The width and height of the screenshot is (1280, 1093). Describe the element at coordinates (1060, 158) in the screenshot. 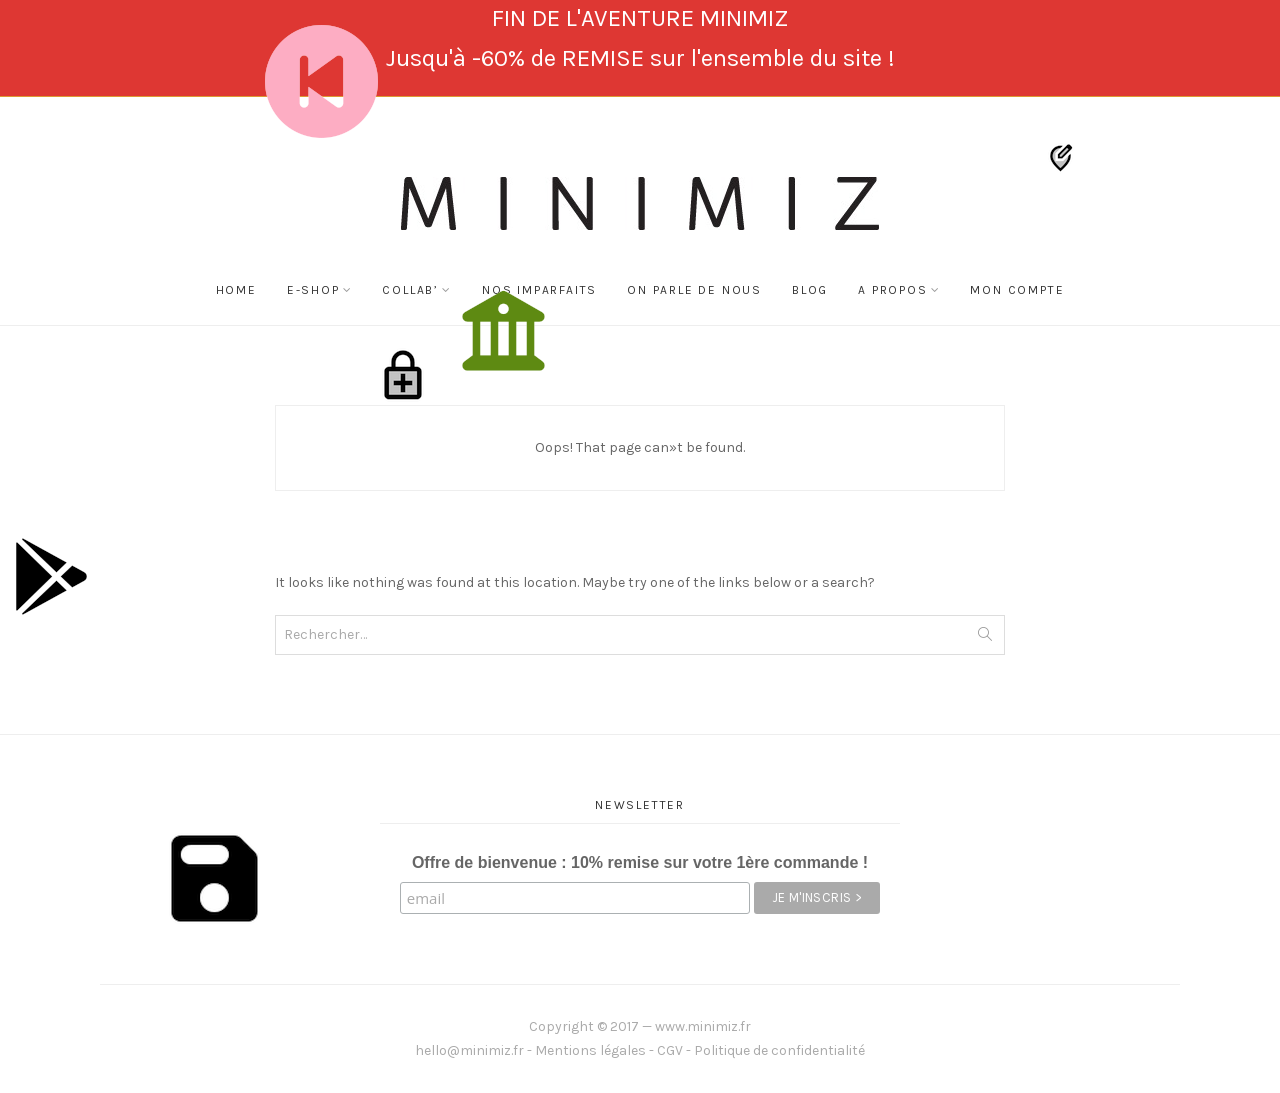

I see `edit a saved location` at that location.